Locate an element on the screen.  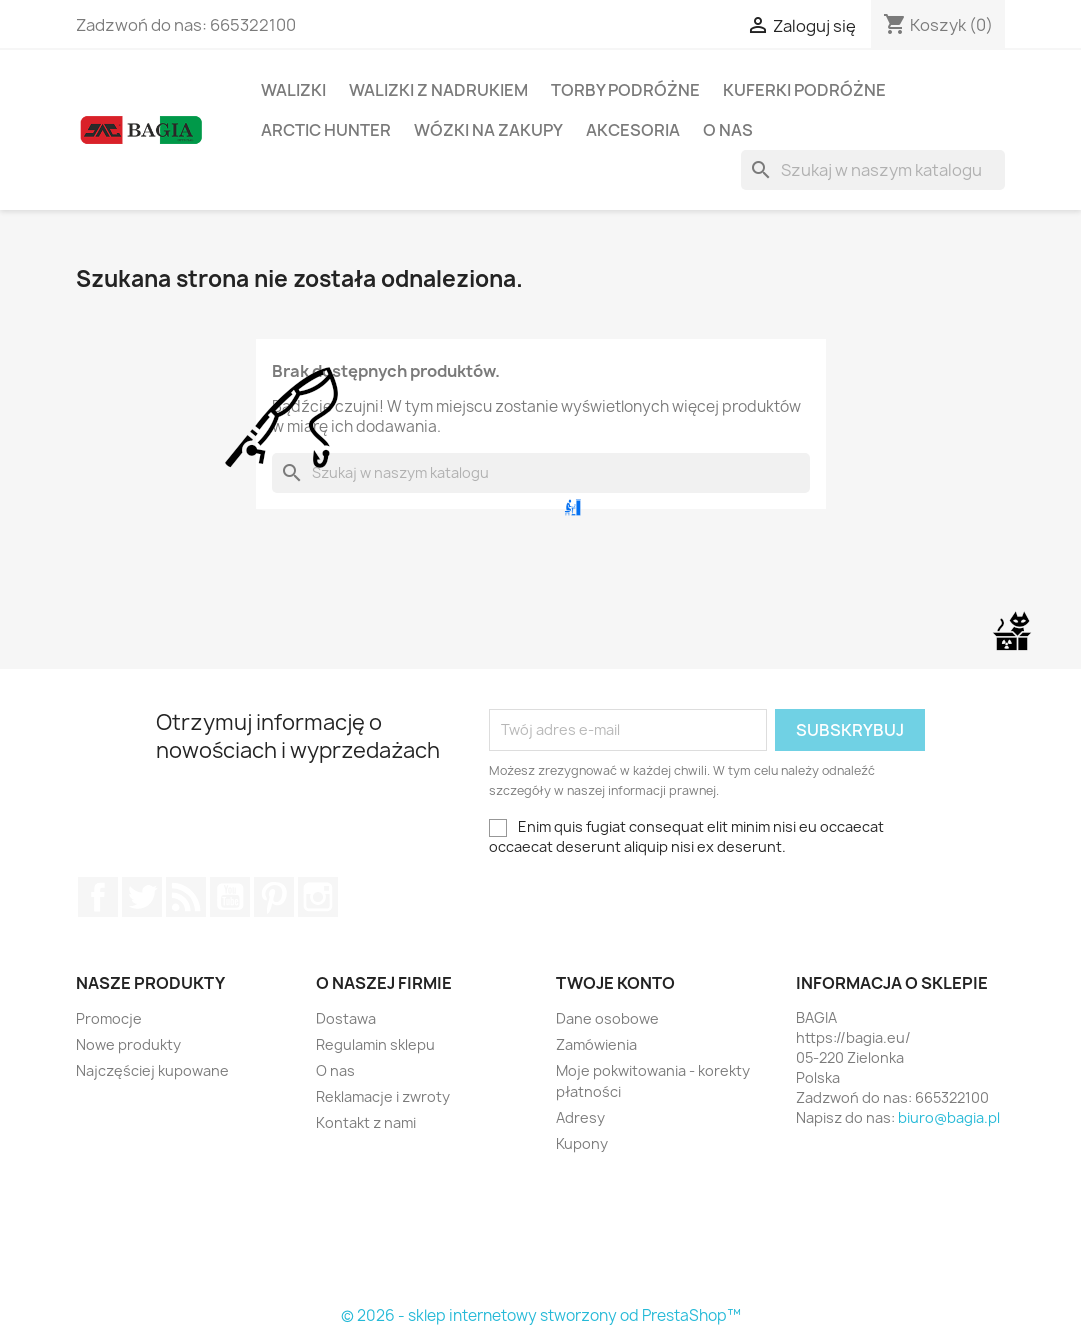
indicates a quantum state where the outcome is alive/positive is located at coordinates (1012, 631).